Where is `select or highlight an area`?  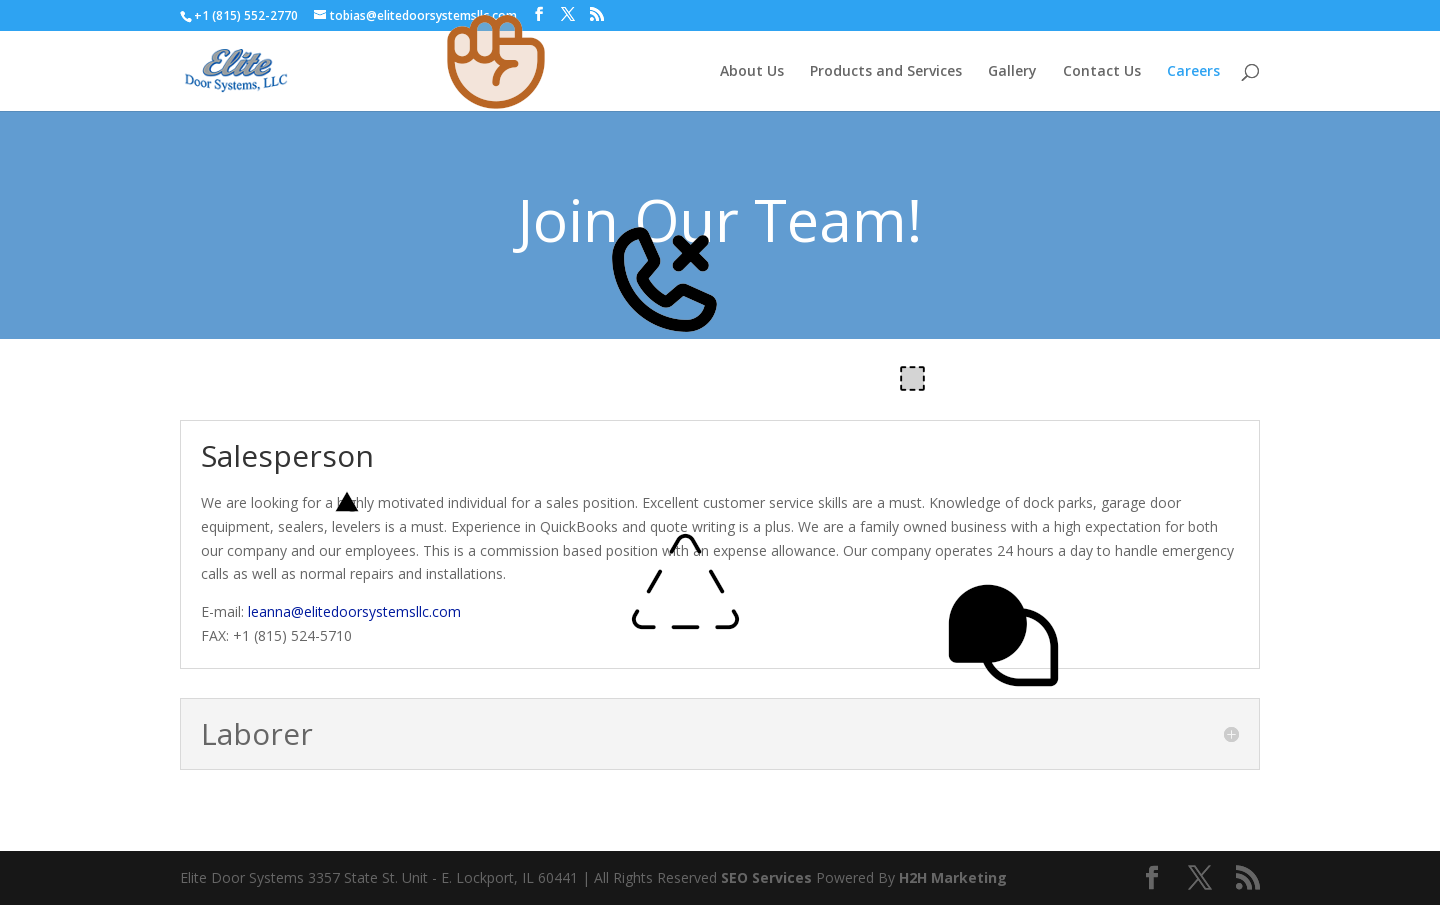
select or highlight an area is located at coordinates (912, 378).